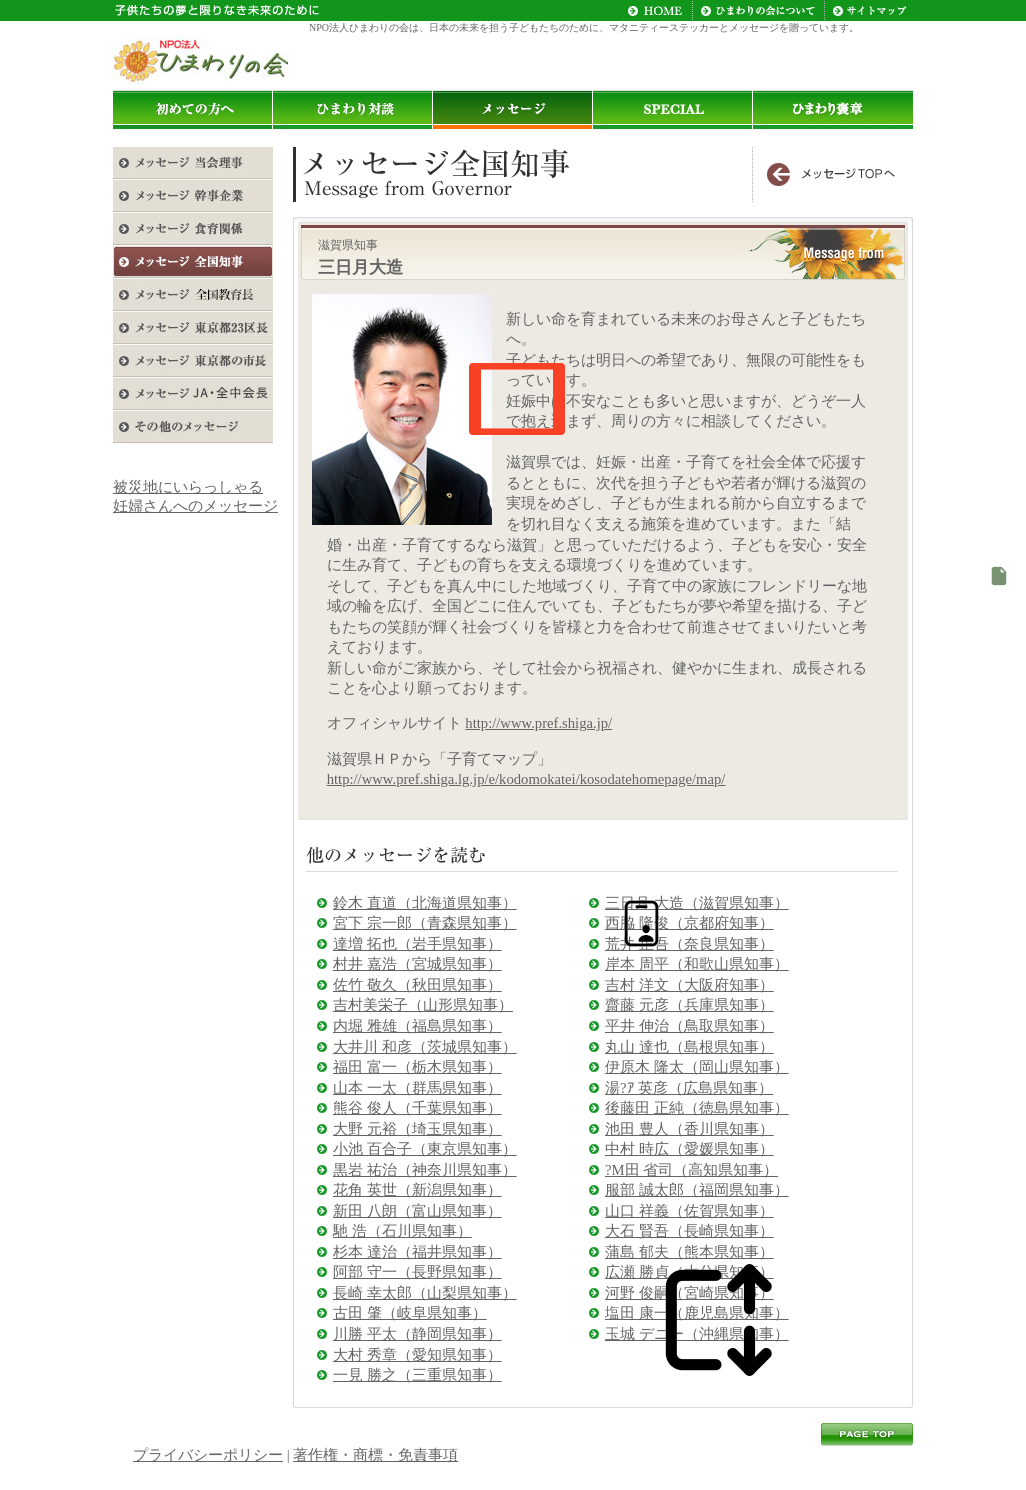  I want to click on view your profile or identity information, so click(641, 923).